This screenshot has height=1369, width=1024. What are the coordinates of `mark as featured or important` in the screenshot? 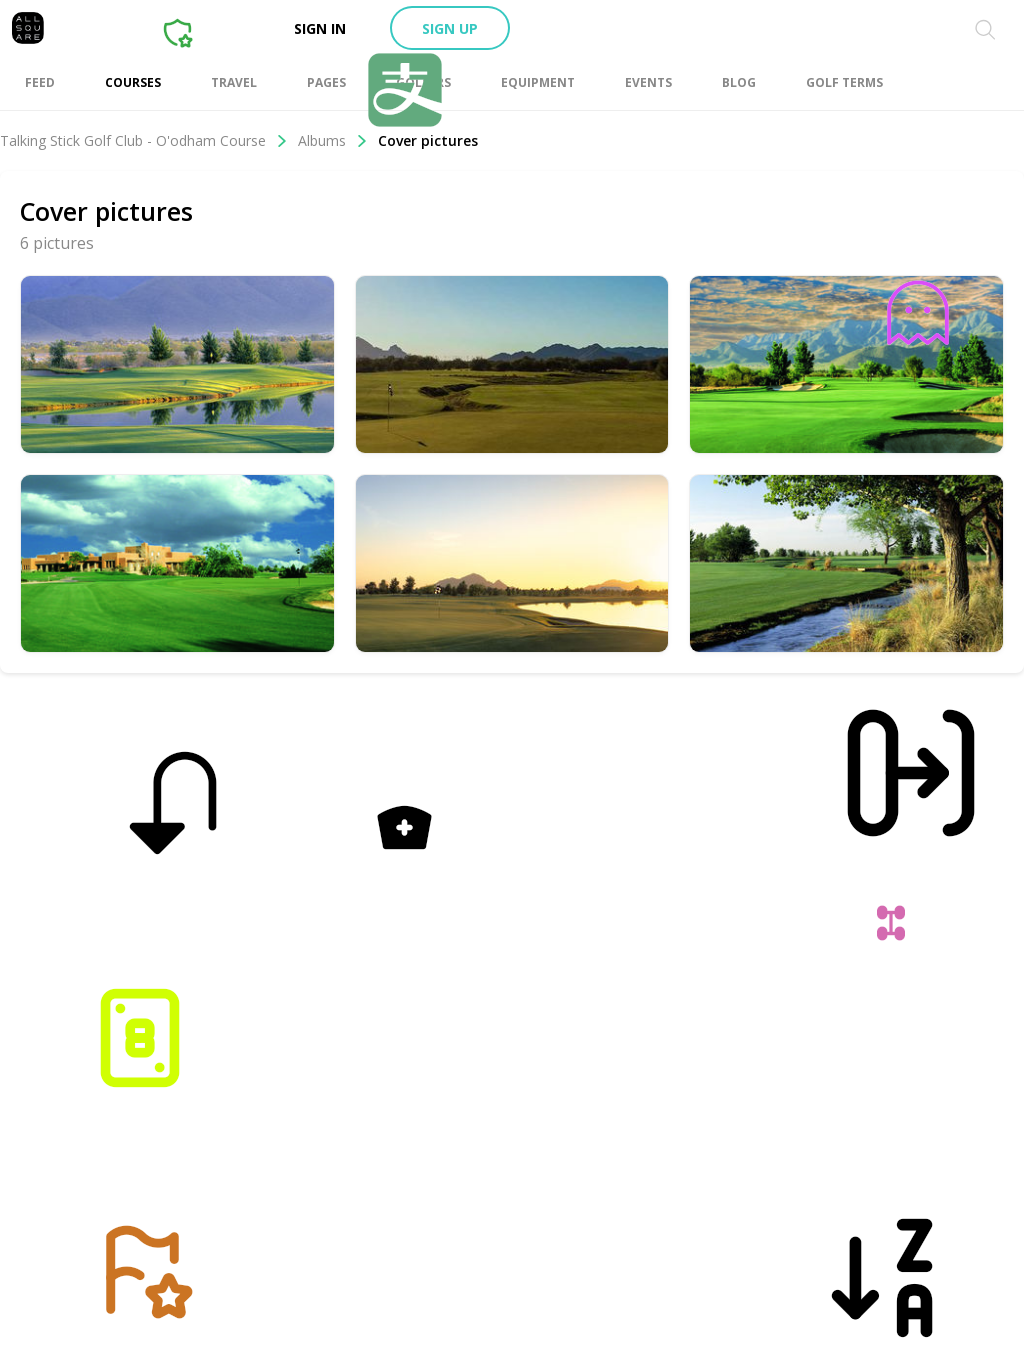 It's located at (142, 1268).